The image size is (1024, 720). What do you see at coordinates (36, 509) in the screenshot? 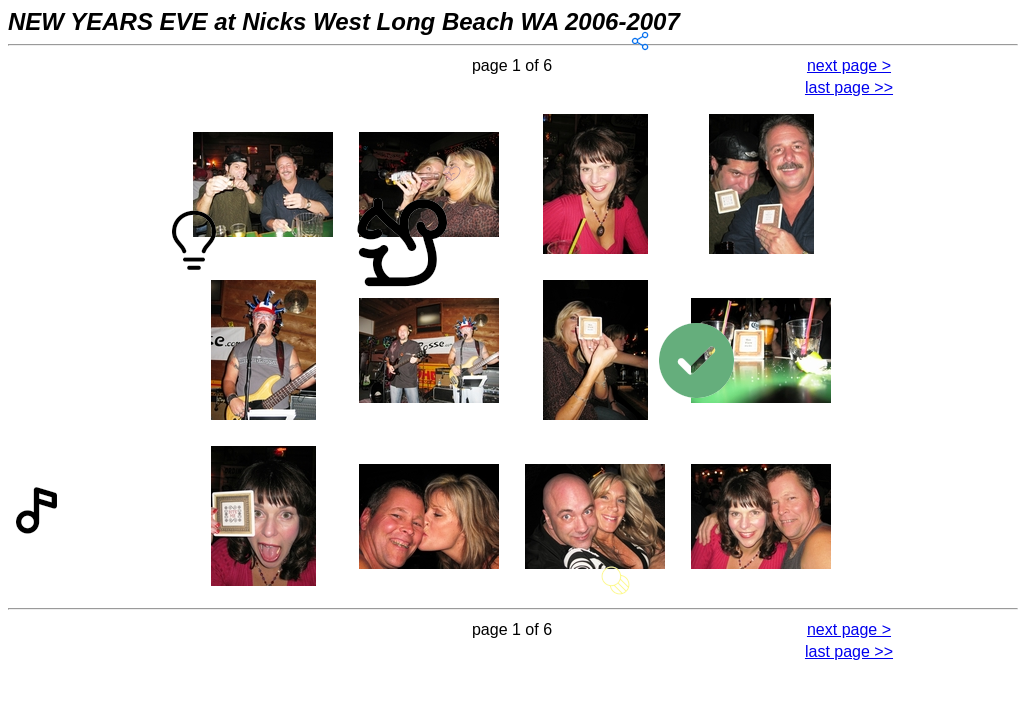
I see `access music or audio player` at bounding box center [36, 509].